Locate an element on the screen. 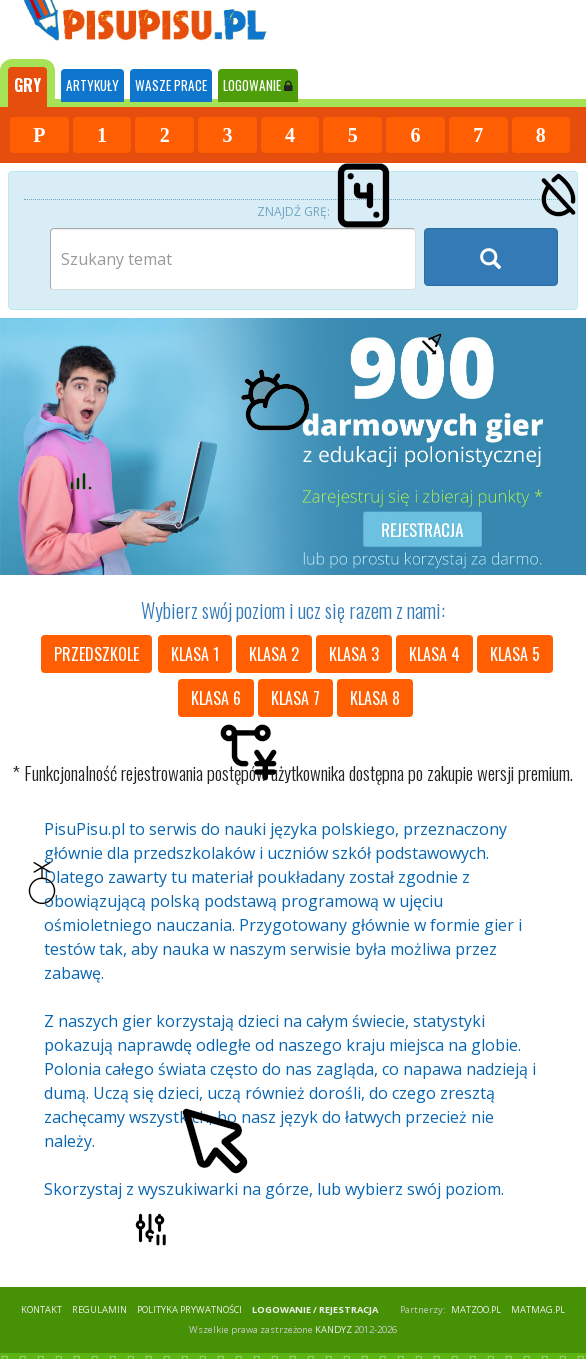 The width and height of the screenshot is (586, 1359). indicates strong signal strength is located at coordinates (81, 479).